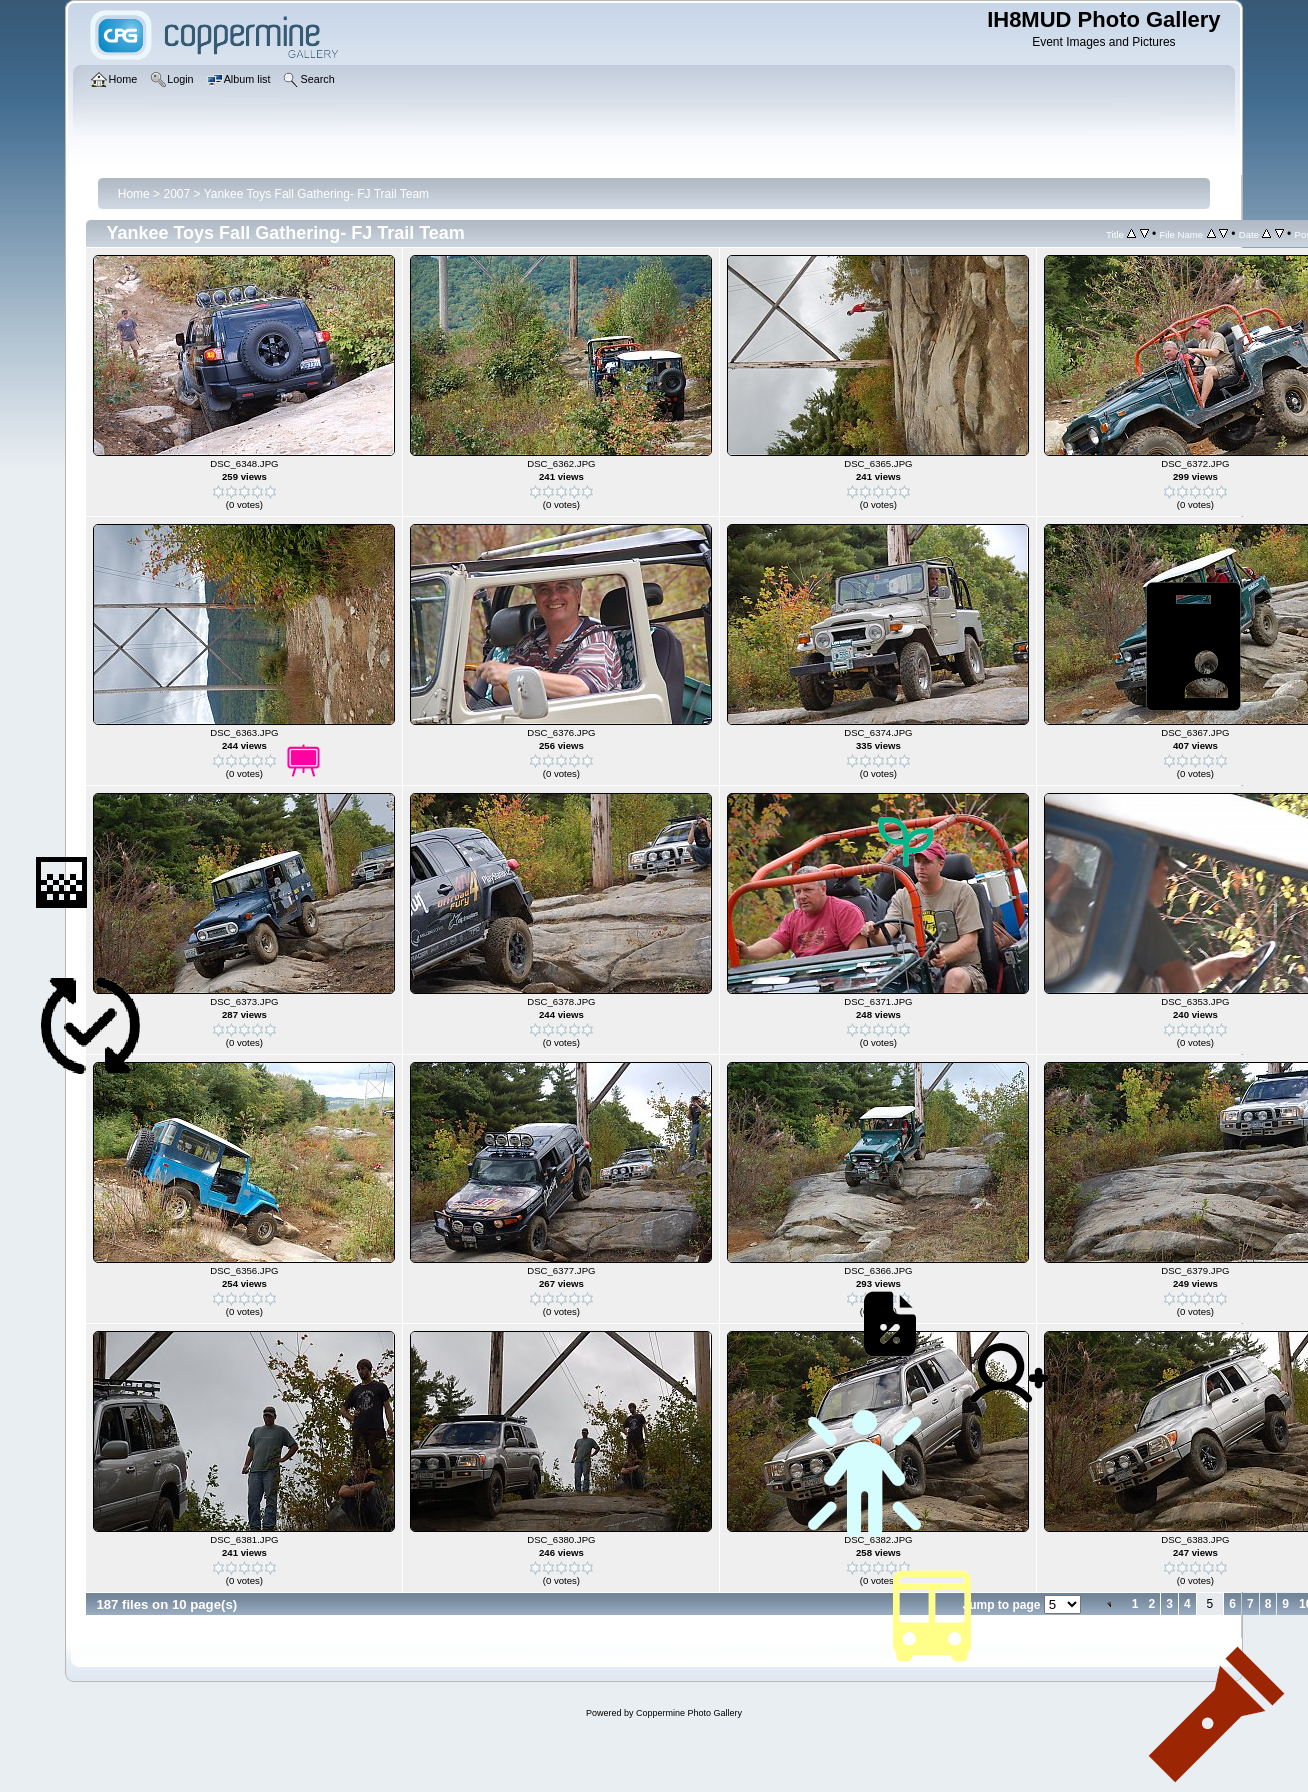 This screenshot has height=1792, width=1308. I want to click on view plant care or gardening features, so click(906, 842).